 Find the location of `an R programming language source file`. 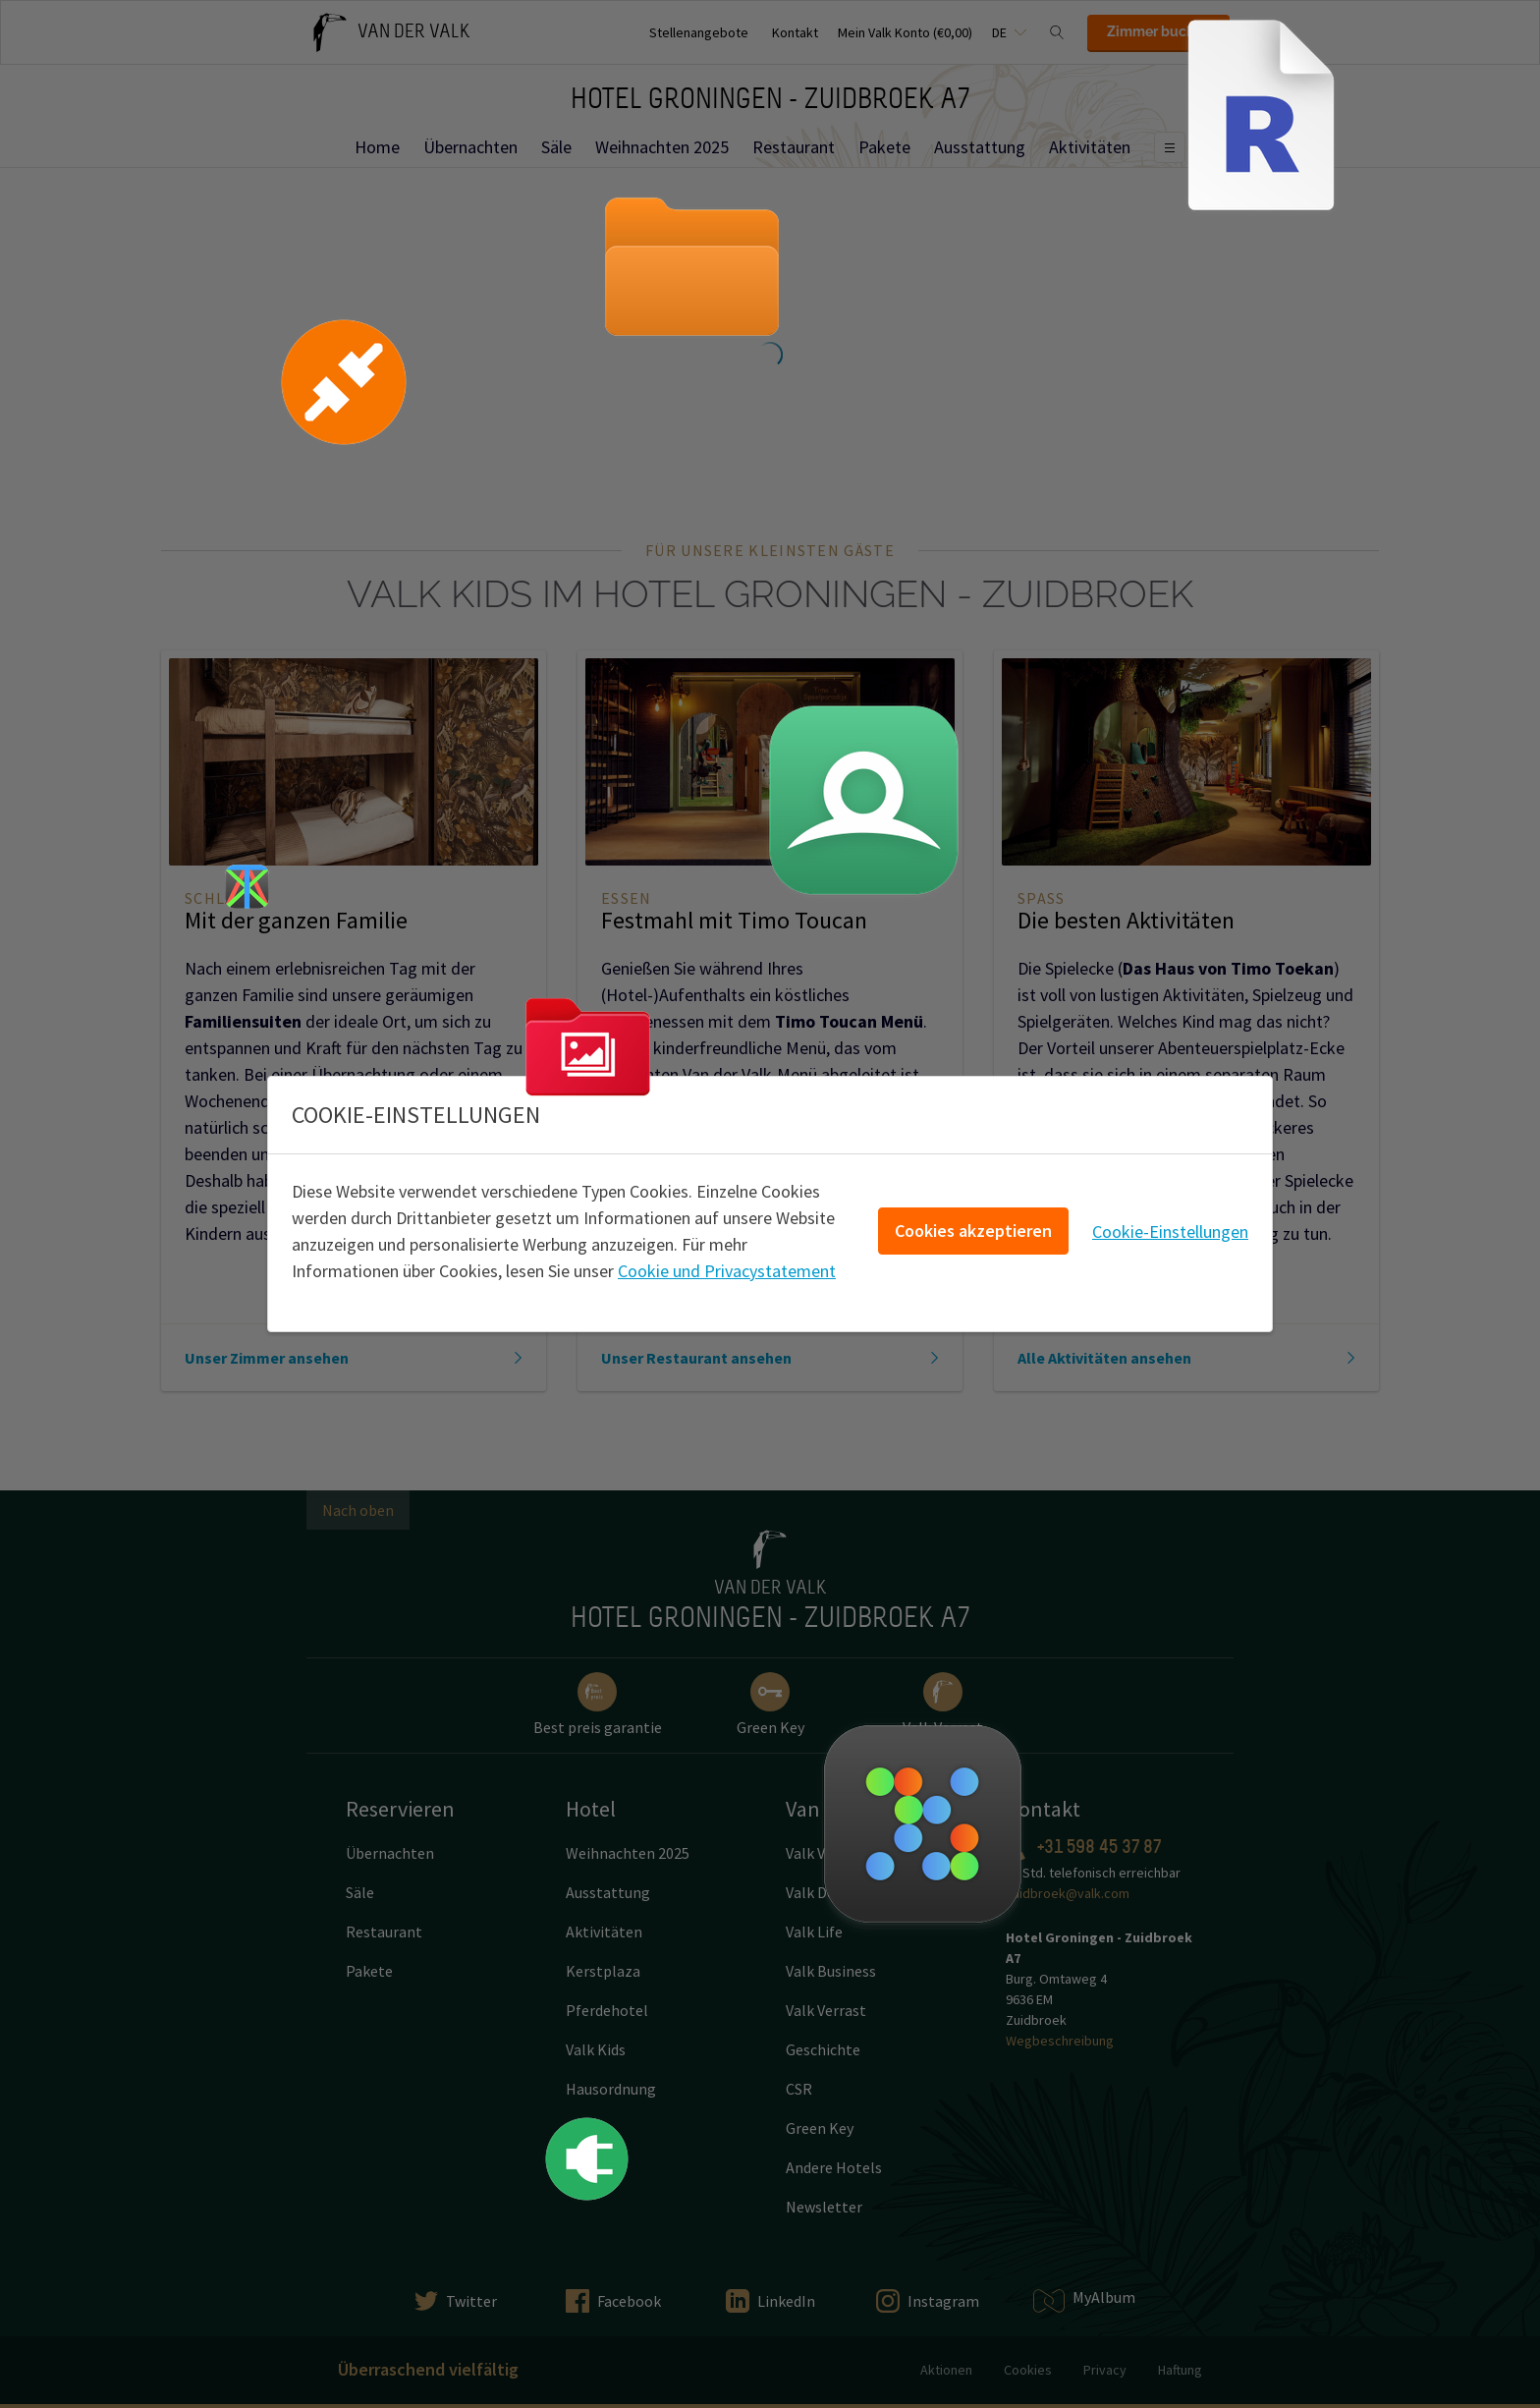

an R programming language source file is located at coordinates (1261, 119).